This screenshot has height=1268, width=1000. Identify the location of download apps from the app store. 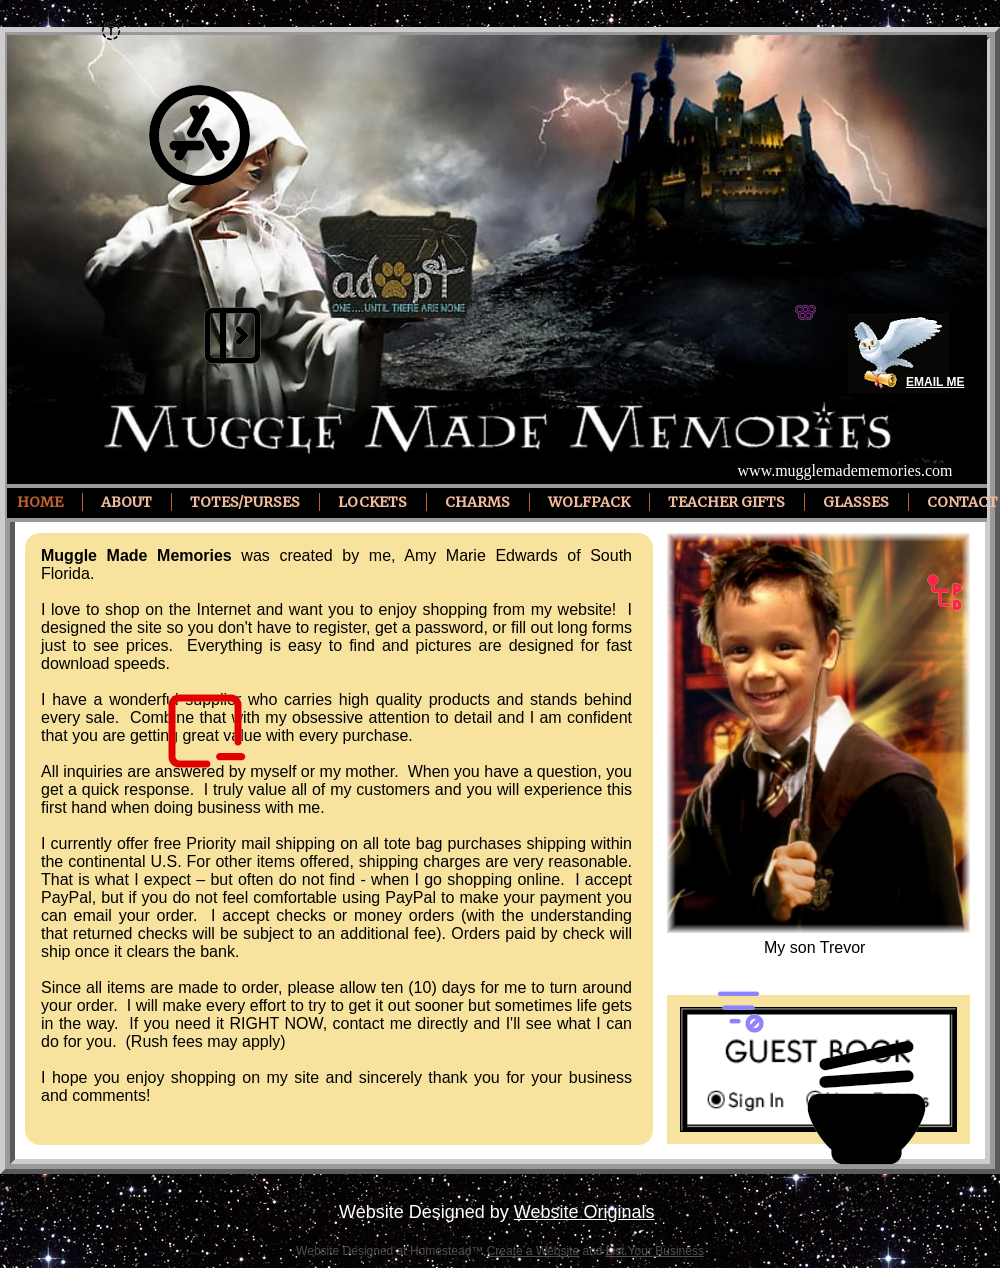
(199, 135).